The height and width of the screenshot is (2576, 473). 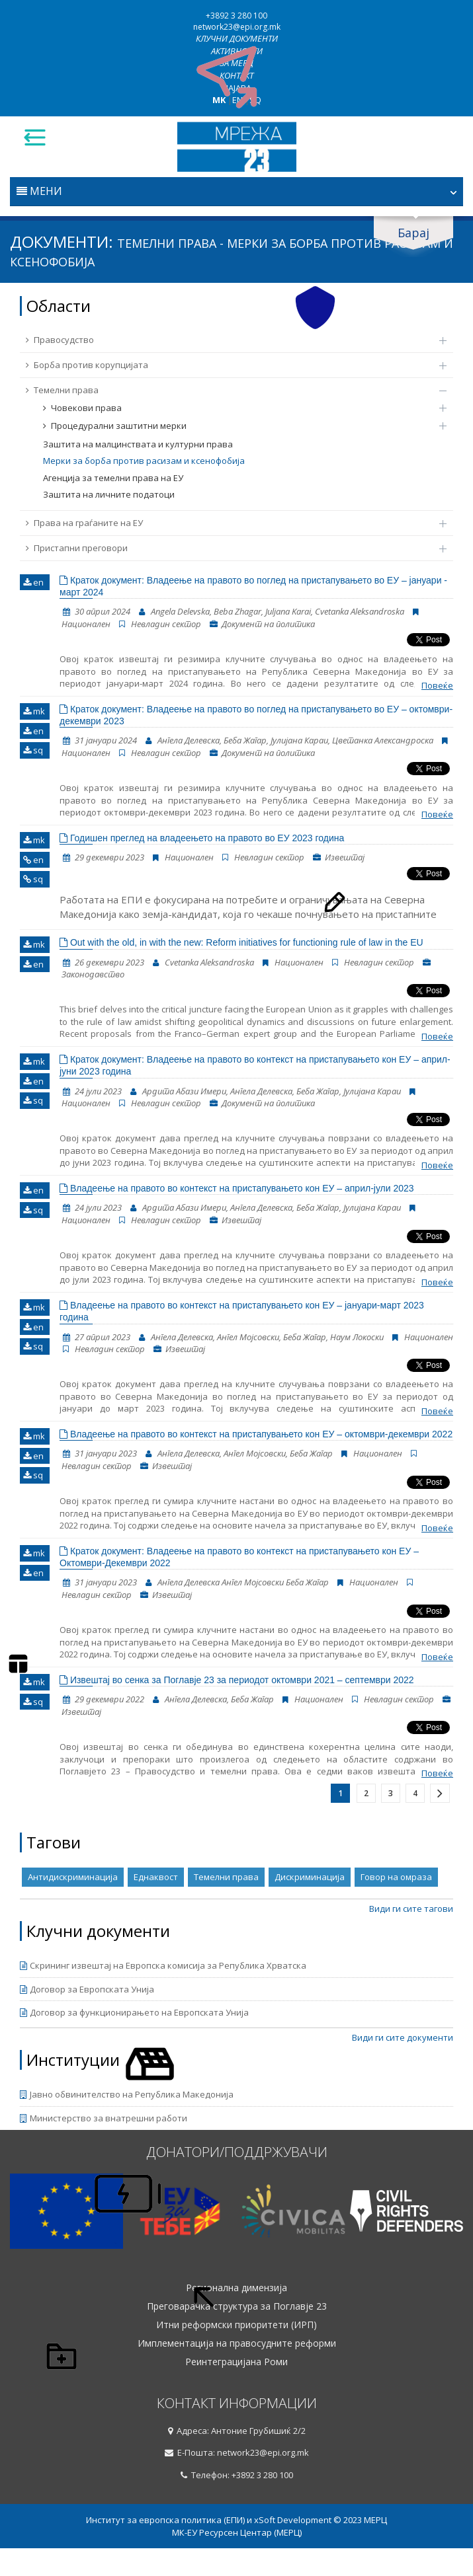 What do you see at coordinates (227, 75) in the screenshot?
I see `share your current location` at bounding box center [227, 75].